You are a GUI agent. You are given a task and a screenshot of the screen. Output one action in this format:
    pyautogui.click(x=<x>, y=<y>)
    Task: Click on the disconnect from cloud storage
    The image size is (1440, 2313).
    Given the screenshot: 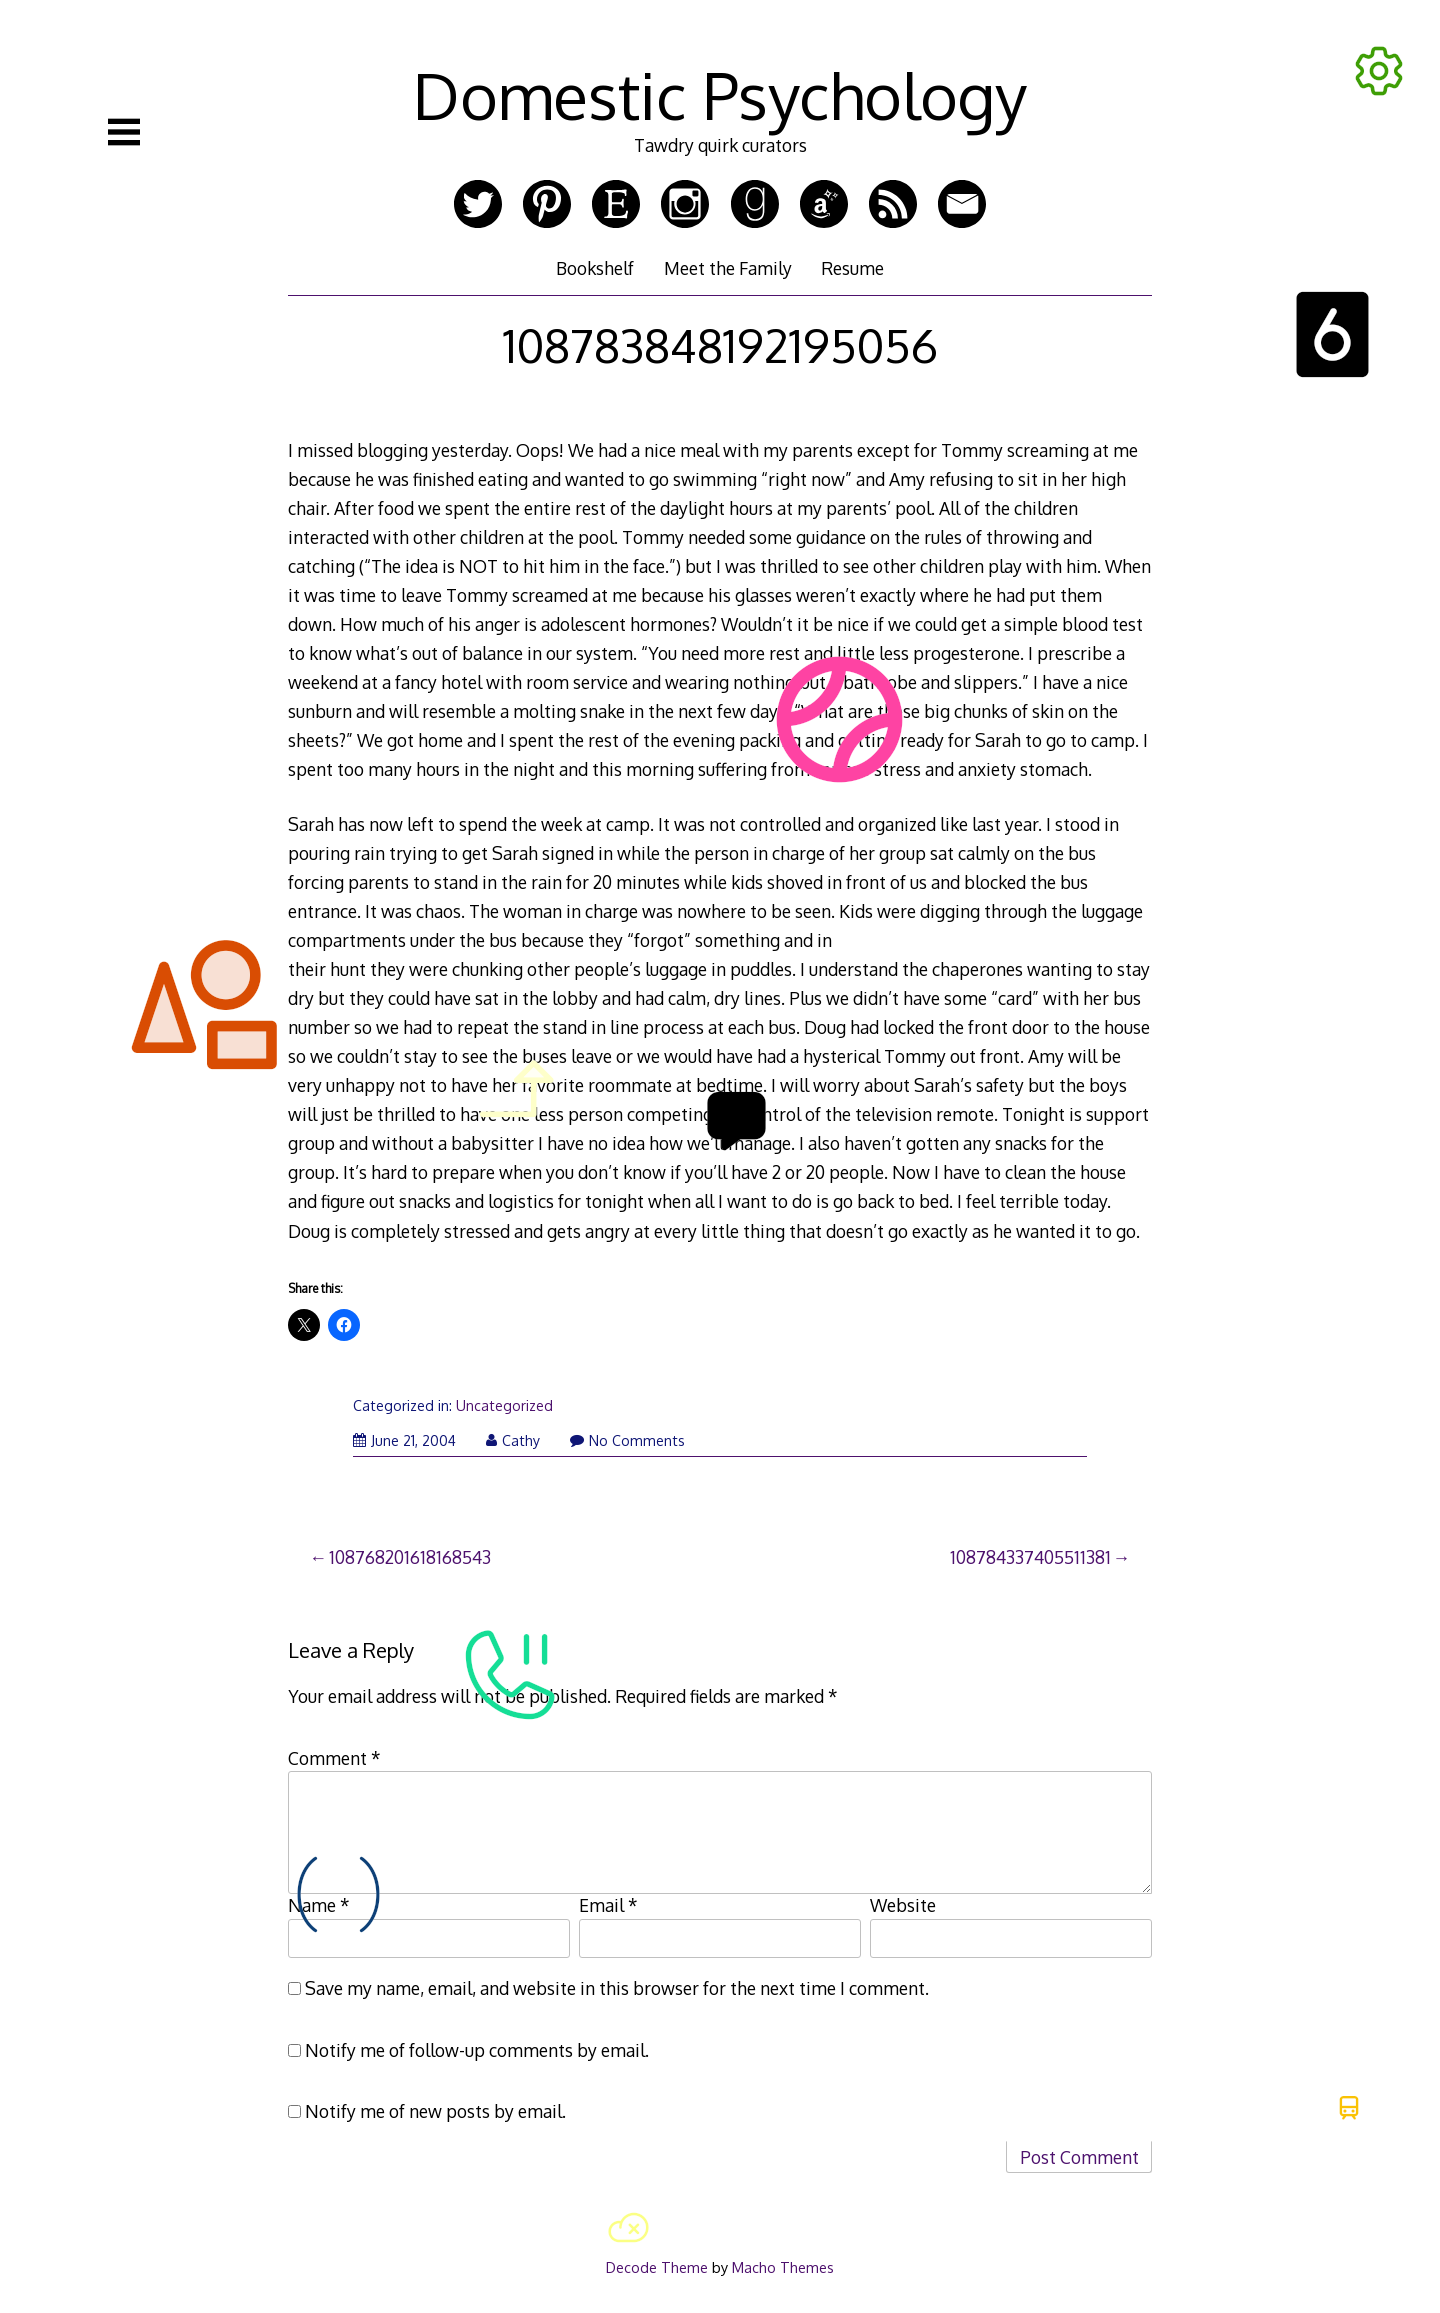 What is the action you would take?
    pyautogui.click(x=628, y=2227)
    